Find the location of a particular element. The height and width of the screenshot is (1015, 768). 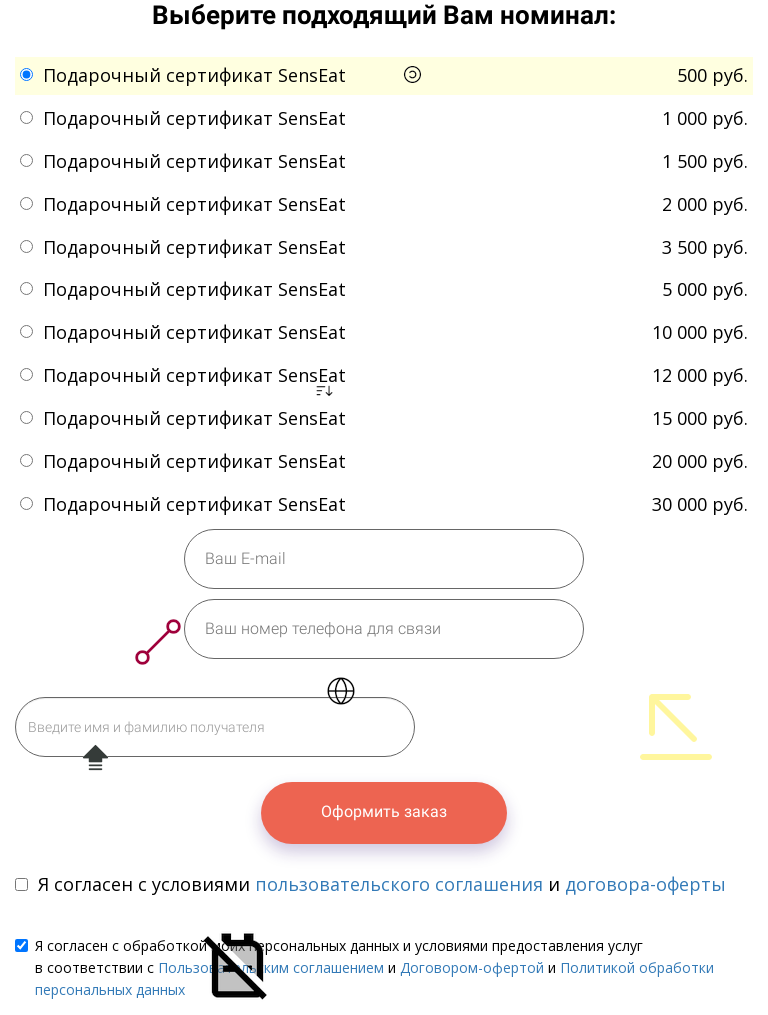

indicates copyleft licensing status is located at coordinates (412, 74).